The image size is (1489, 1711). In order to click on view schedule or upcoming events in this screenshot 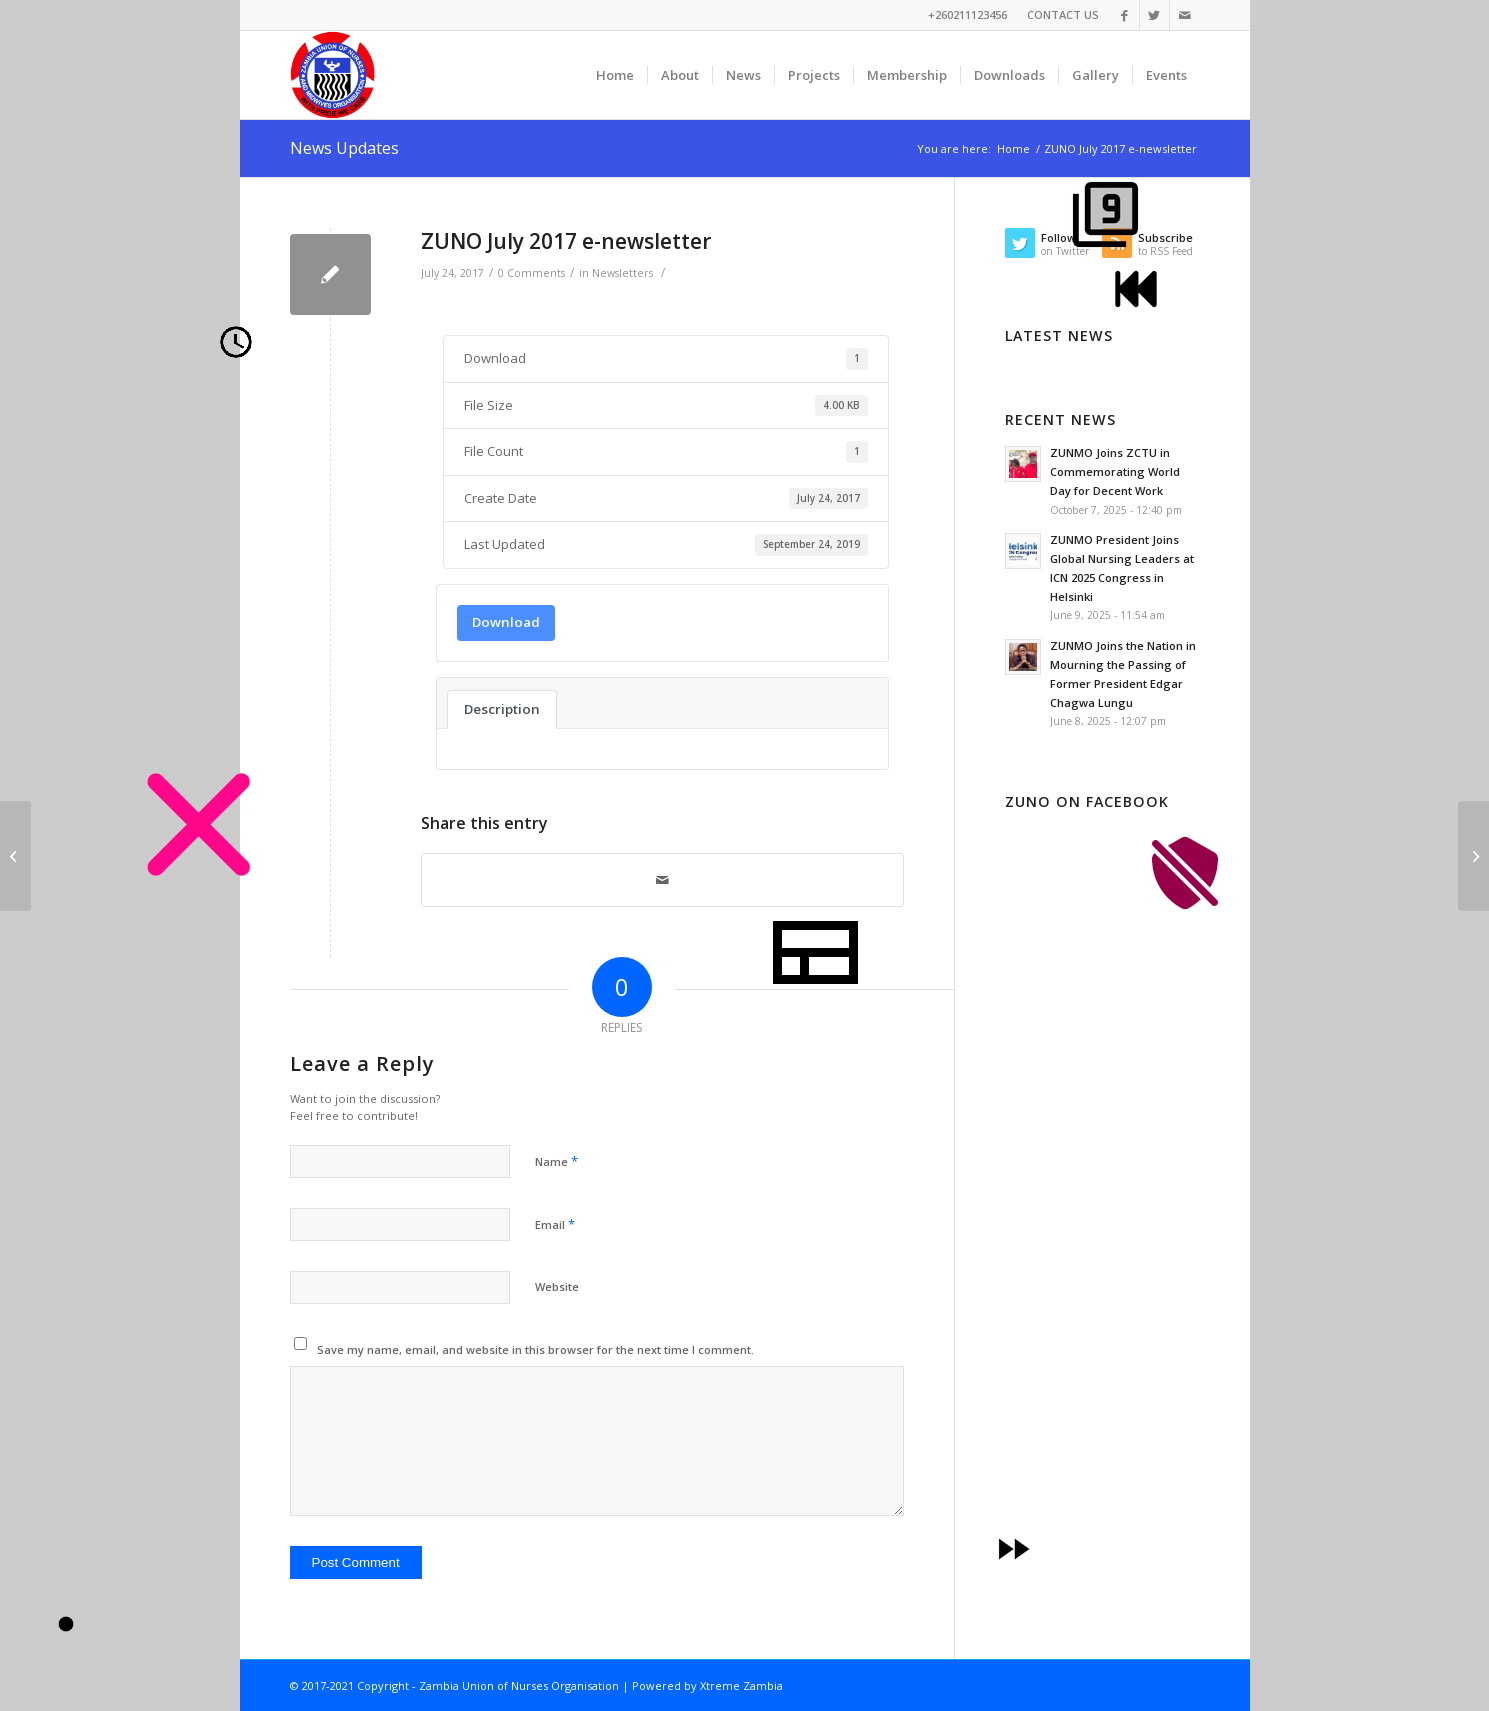, I will do `click(236, 342)`.